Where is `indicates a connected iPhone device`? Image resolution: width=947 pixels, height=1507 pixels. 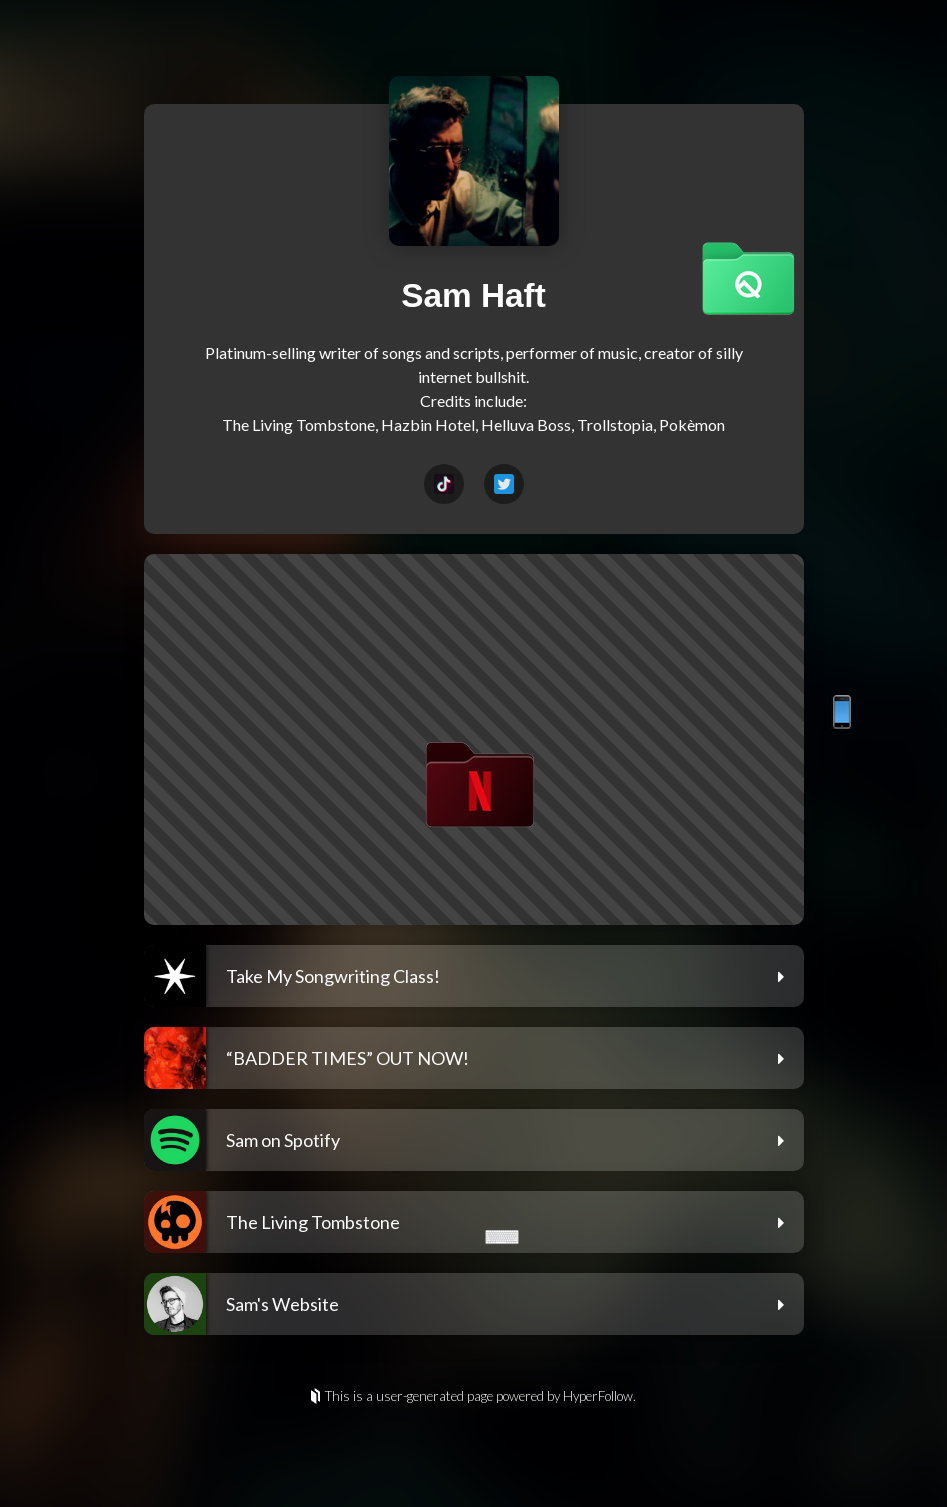 indicates a connected iPhone device is located at coordinates (842, 712).